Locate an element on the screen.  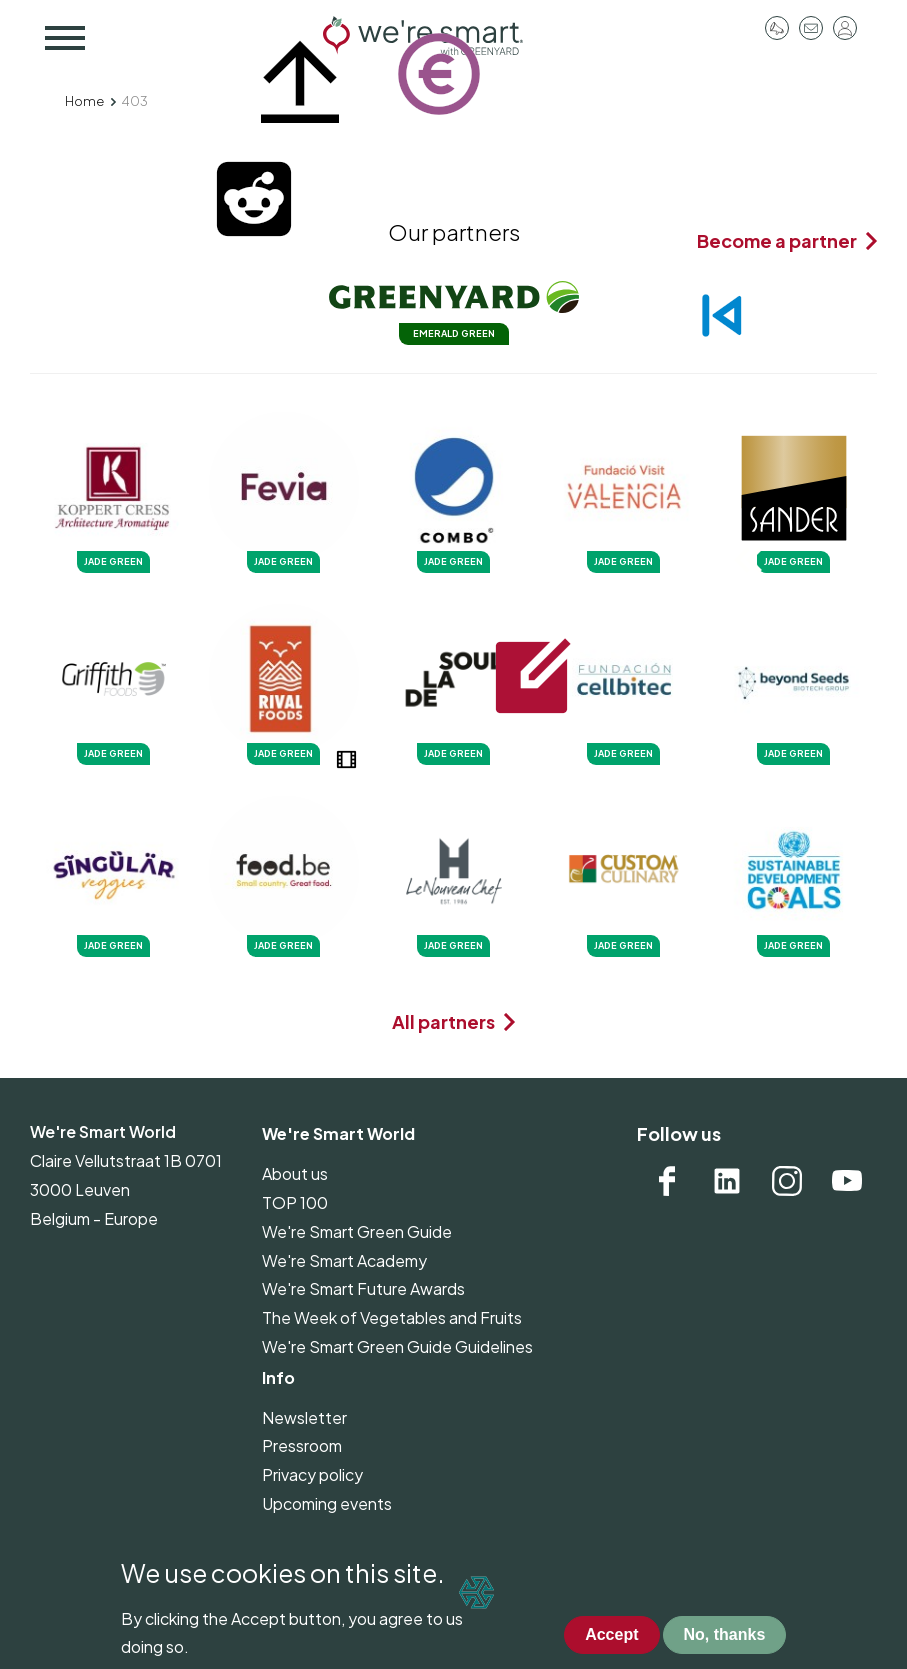
edit or compose a new document is located at coordinates (531, 677).